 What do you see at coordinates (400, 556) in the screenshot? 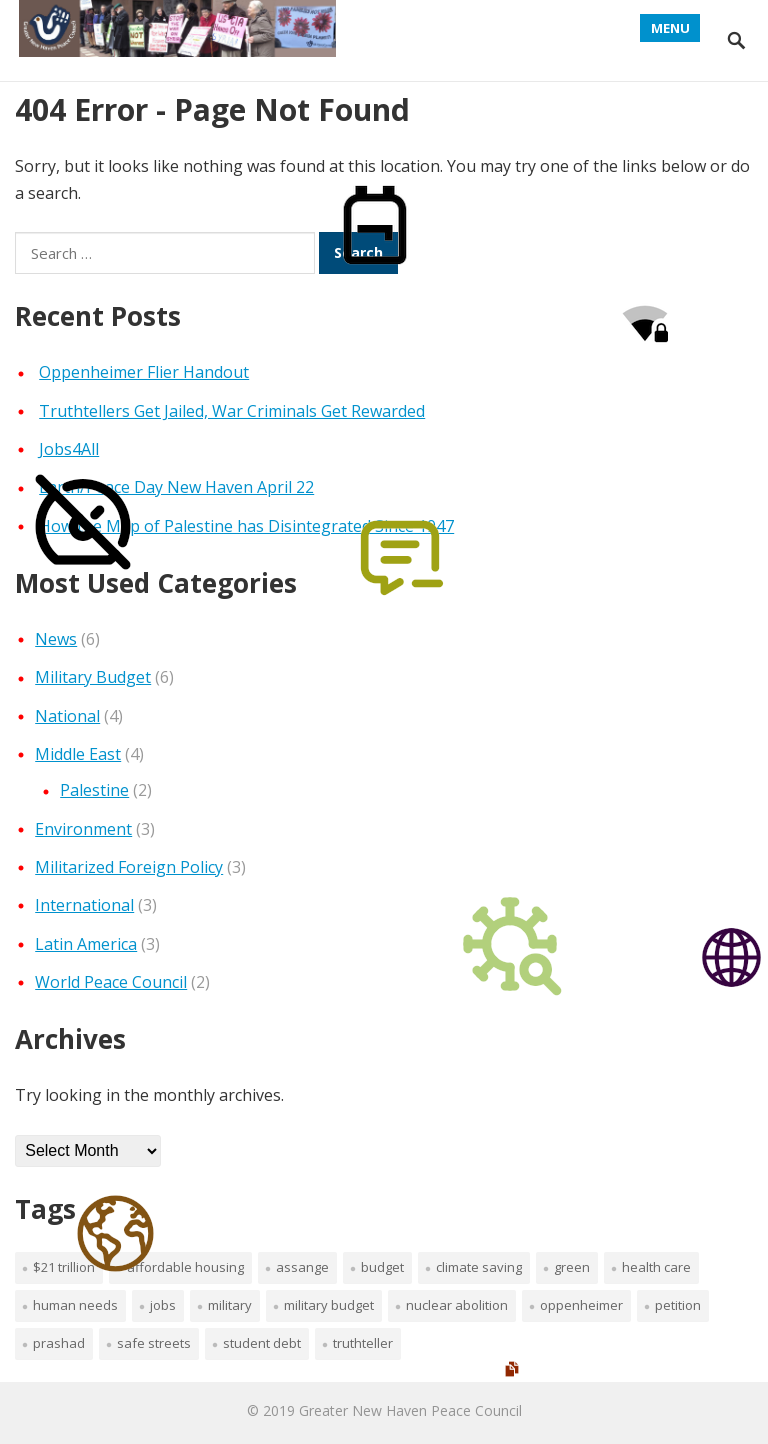
I see `remove a message from the conversation` at bounding box center [400, 556].